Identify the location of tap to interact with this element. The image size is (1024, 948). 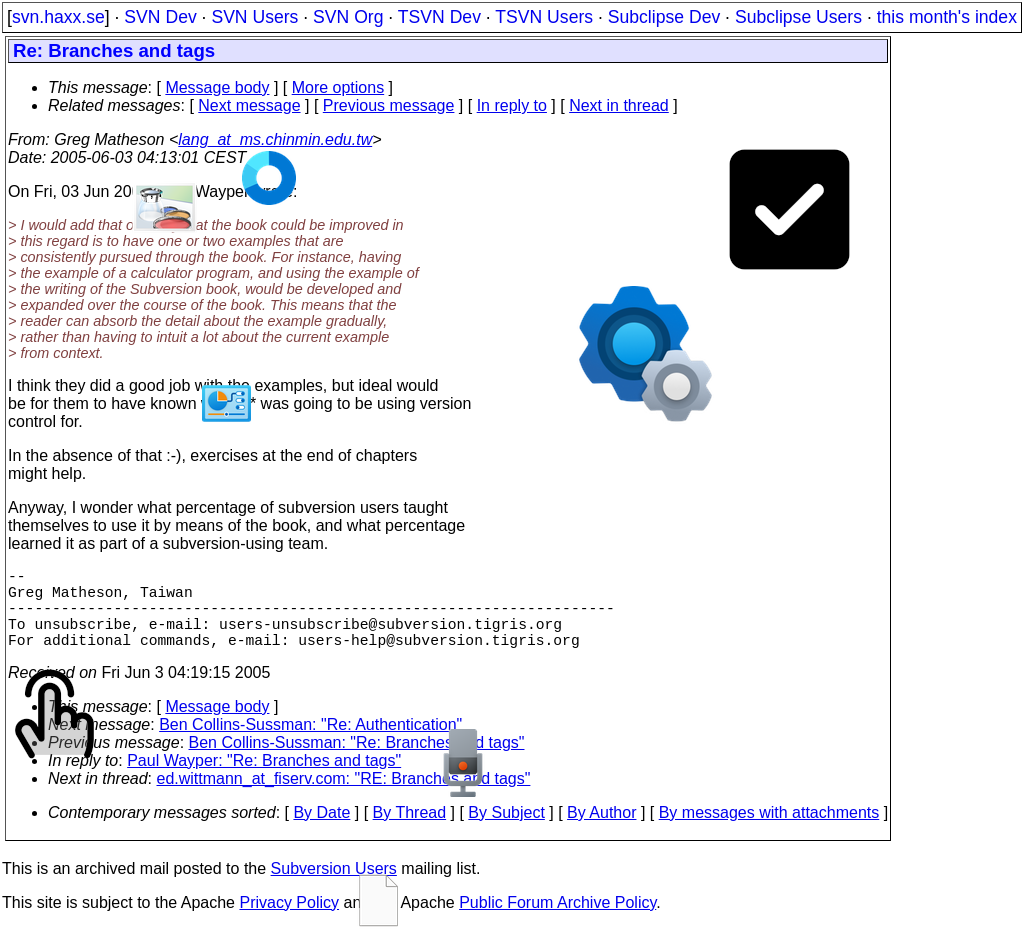
(54, 715).